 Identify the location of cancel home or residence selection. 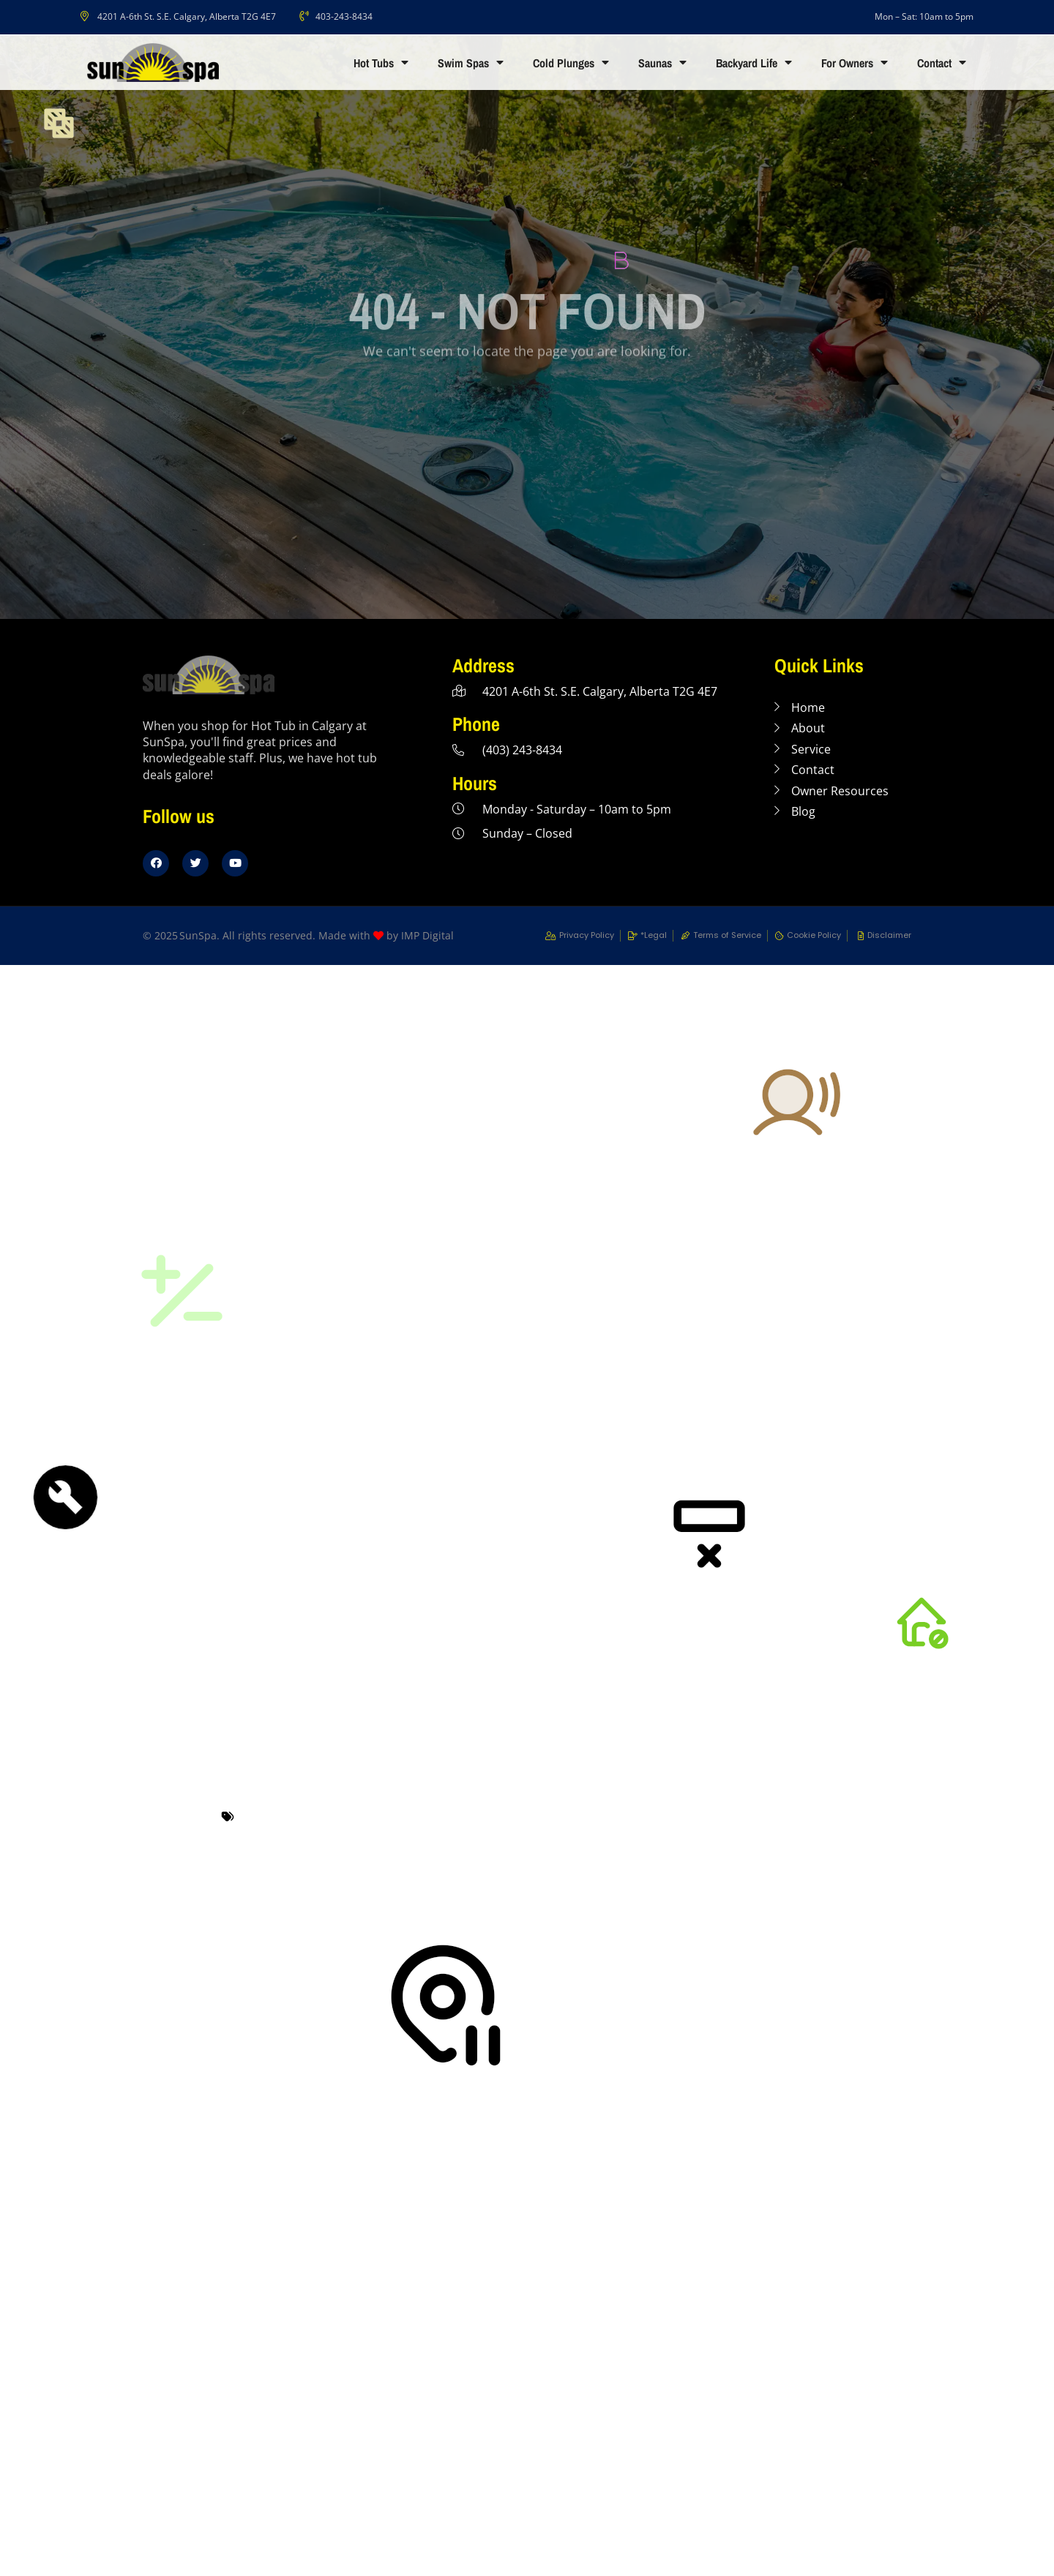
(922, 1622).